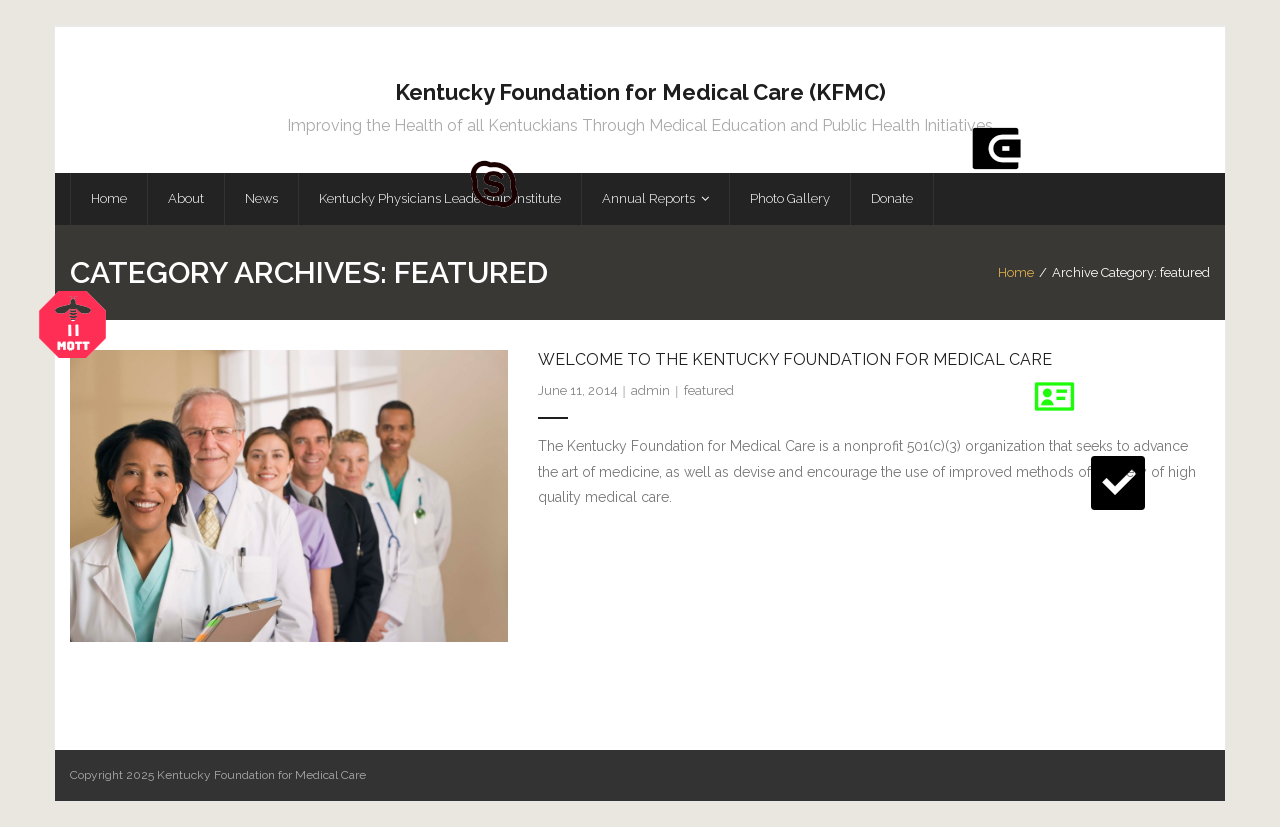 This screenshot has height=827, width=1280. What do you see at coordinates (995, 148) in the screenshot?
I see `access your wallet or payment methods` at bounding box center [995, 148].